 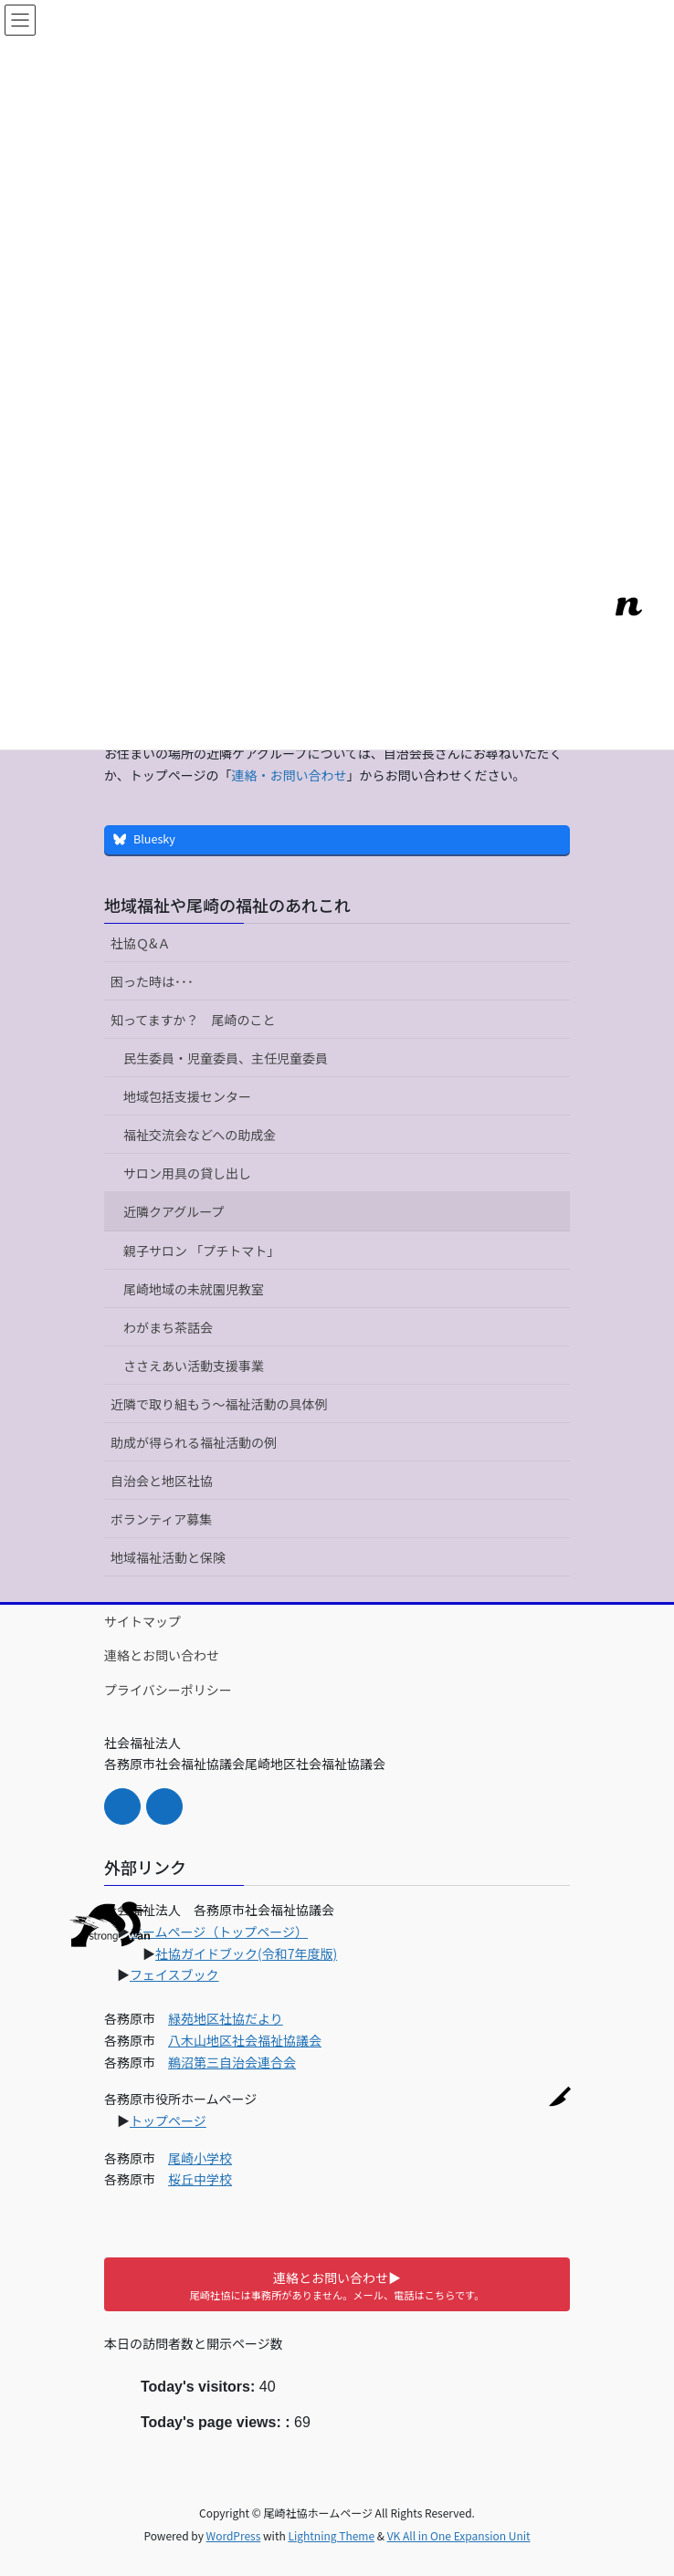 I want to click on strongSwan VPN client application, so click(x=110, y=1924).